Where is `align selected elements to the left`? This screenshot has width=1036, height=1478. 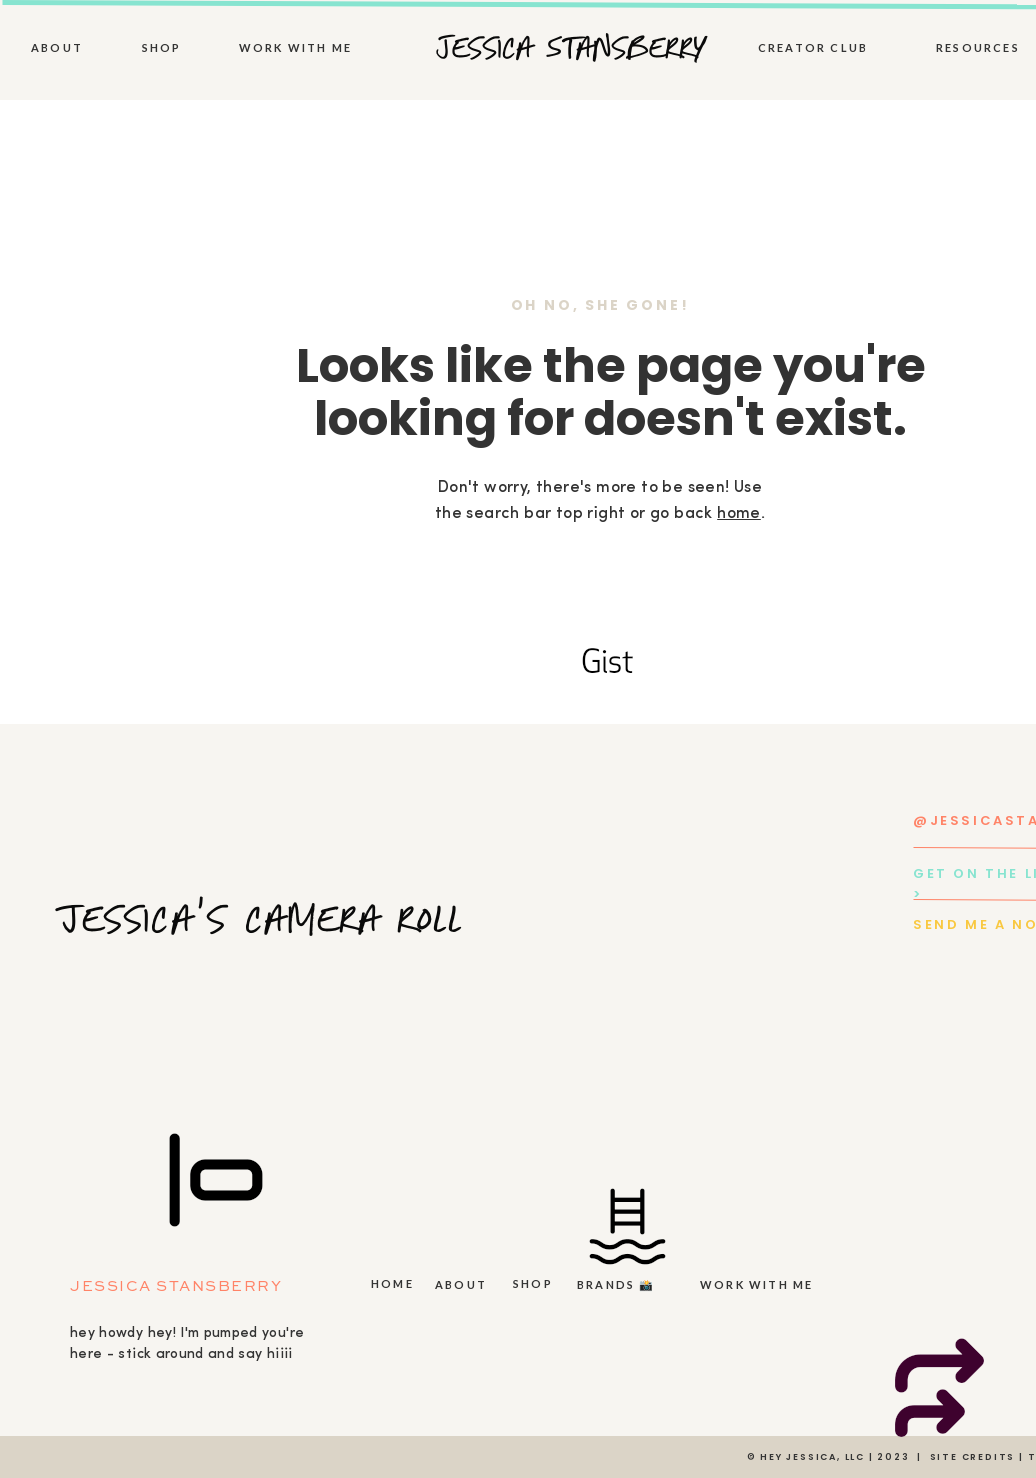 align selected elements to the left is located at coordinates (216, 1180).